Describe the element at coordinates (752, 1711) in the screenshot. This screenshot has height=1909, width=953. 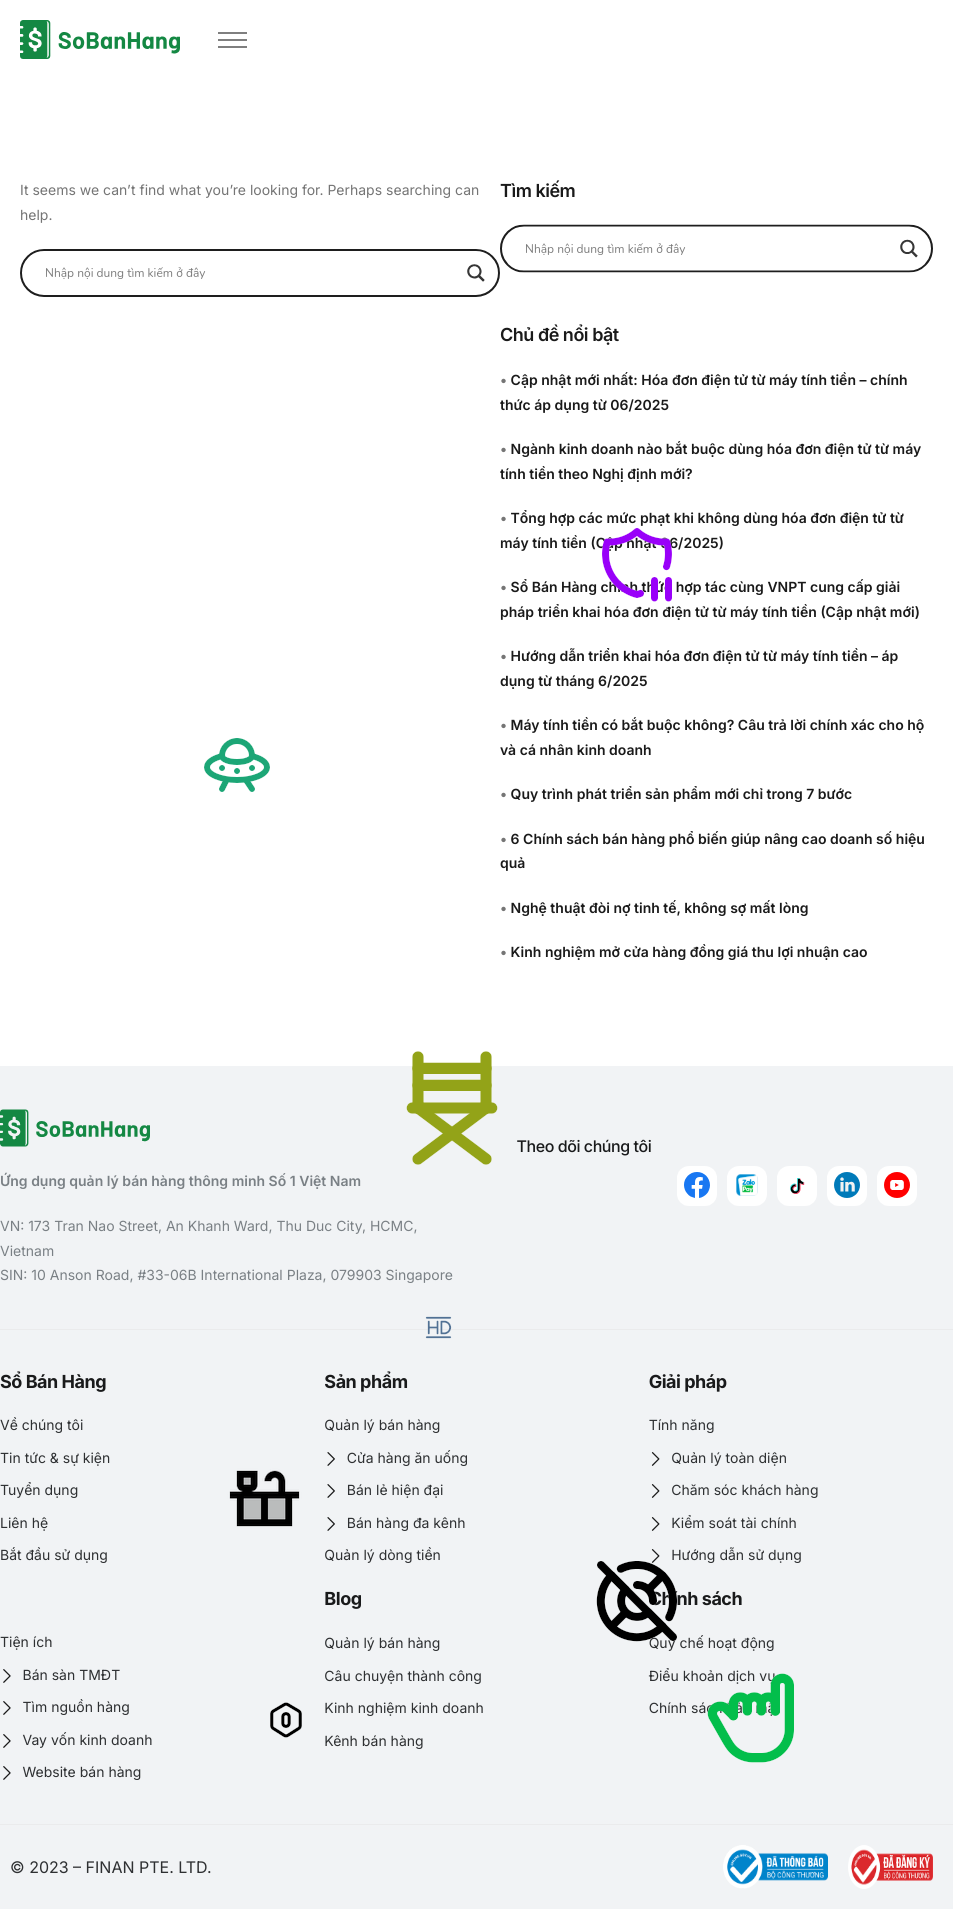
I see `pinky promise or commitment gesture` at that location.